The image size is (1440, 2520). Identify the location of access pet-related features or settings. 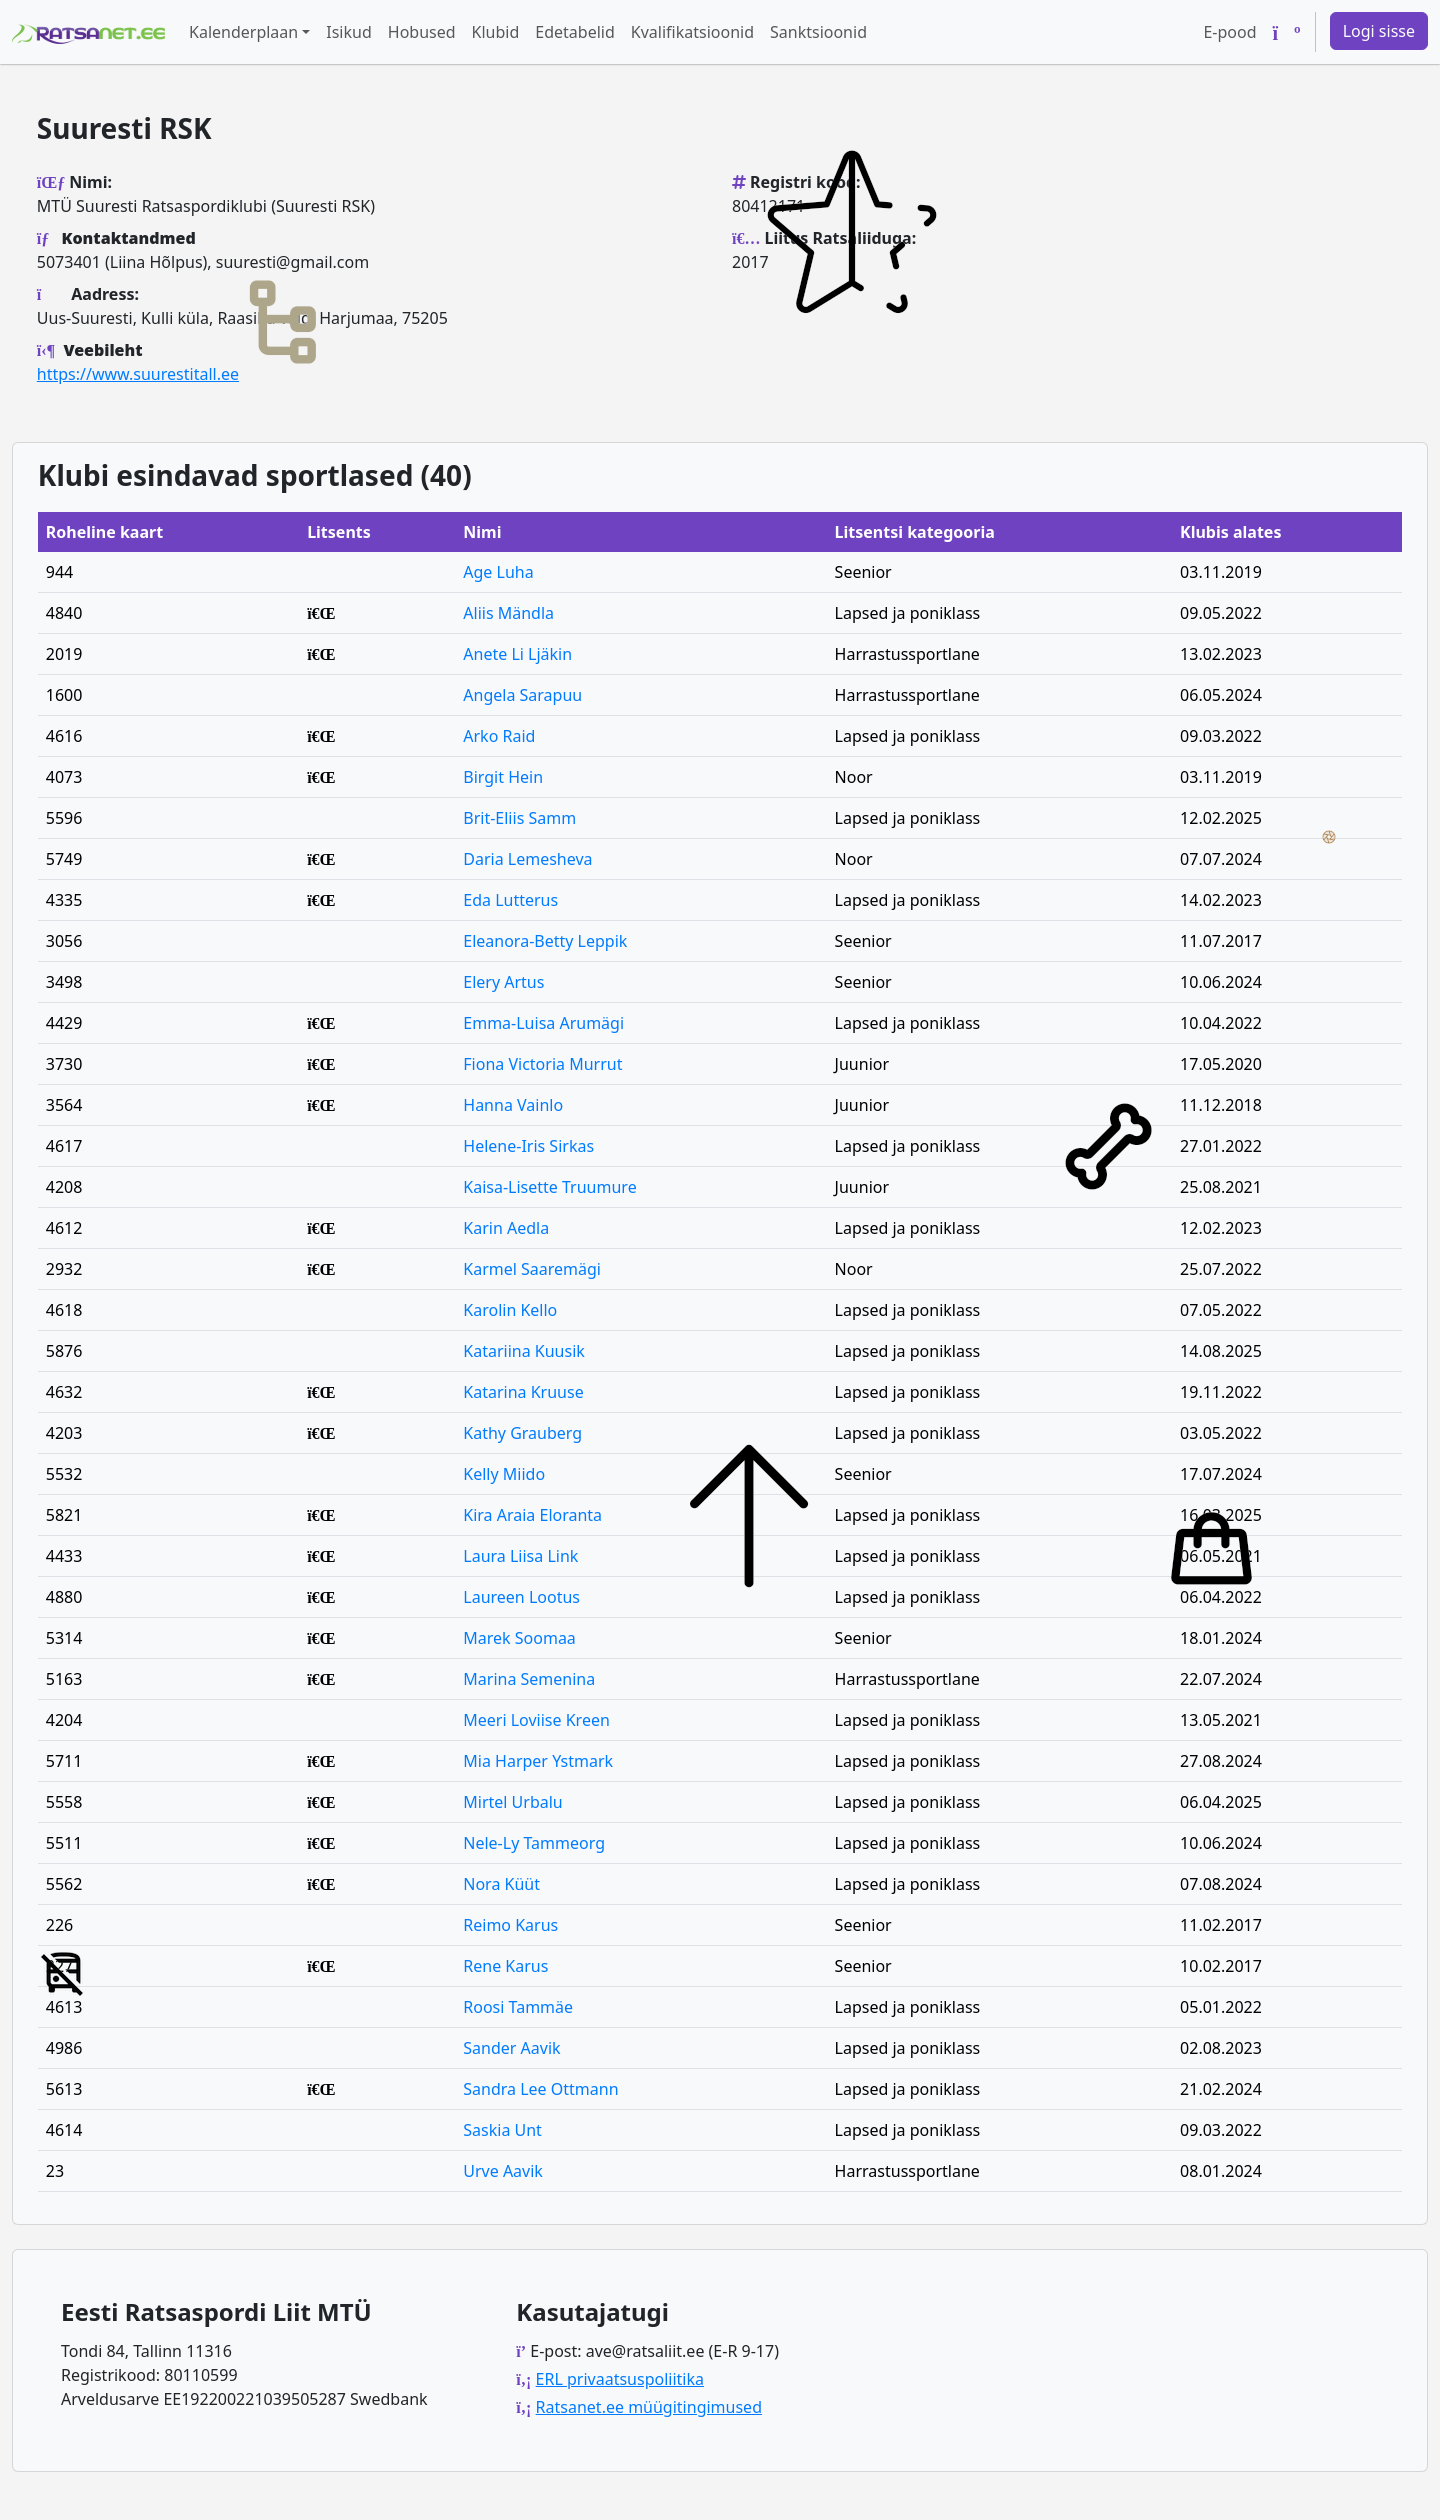
(1108, 1146).